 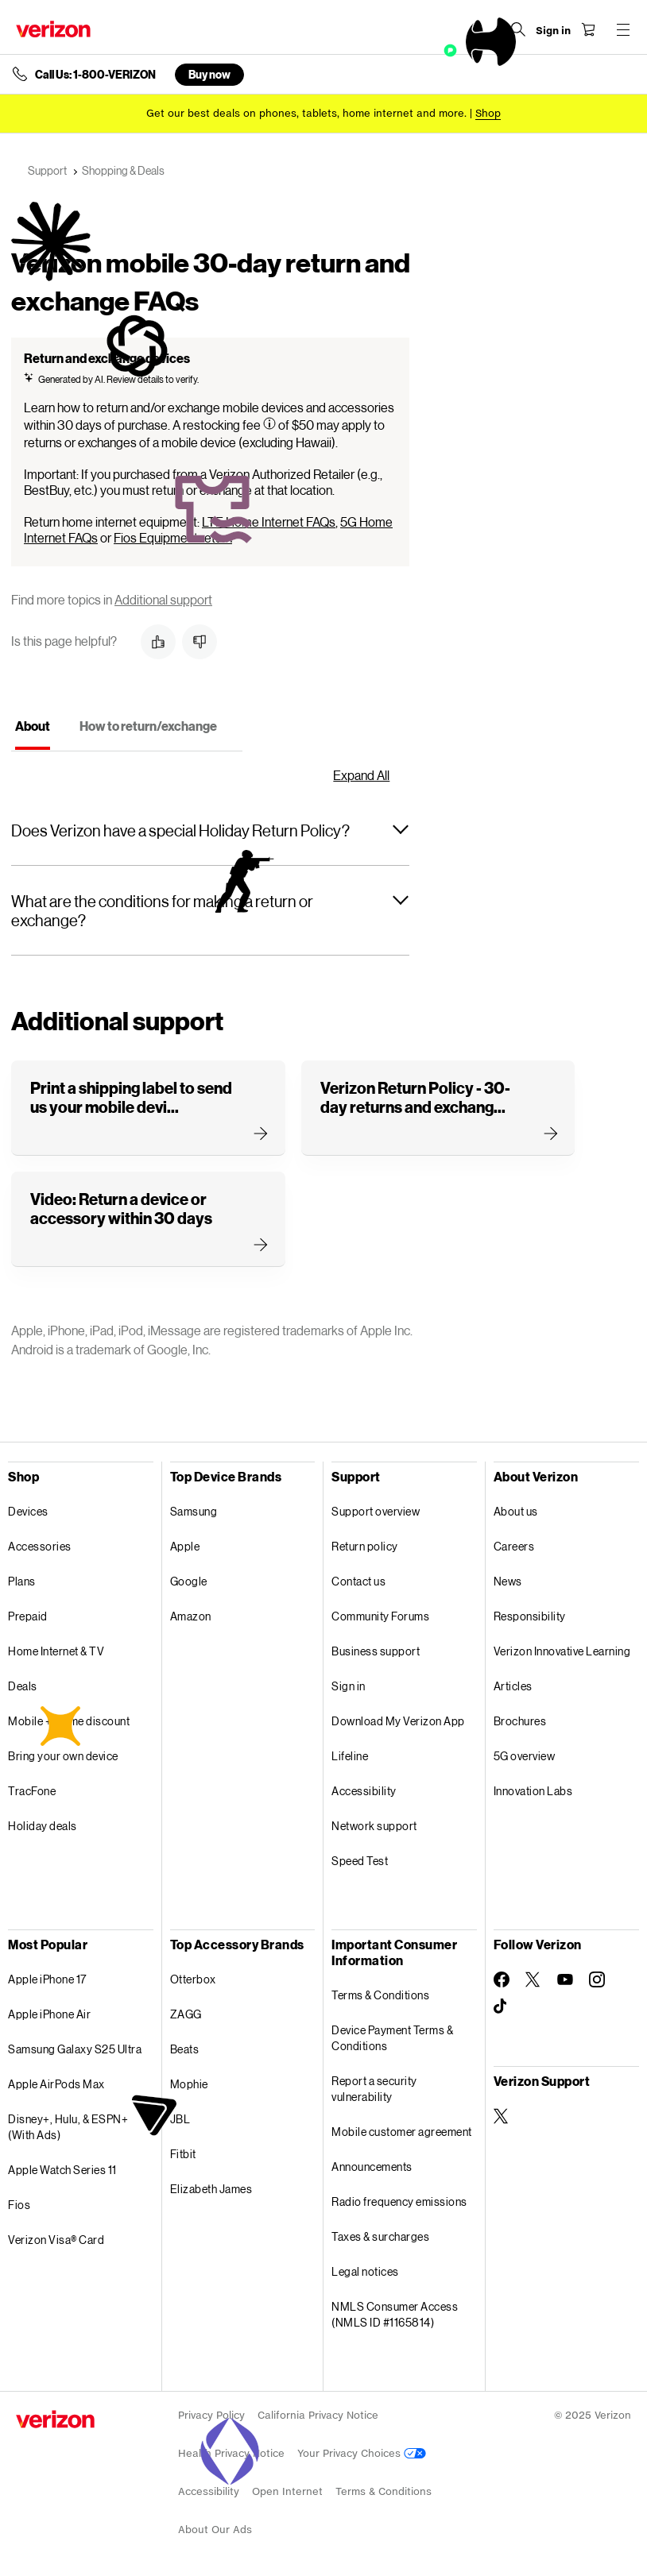 I want to click on open the pixelfed app, so click(x=450, y=50).